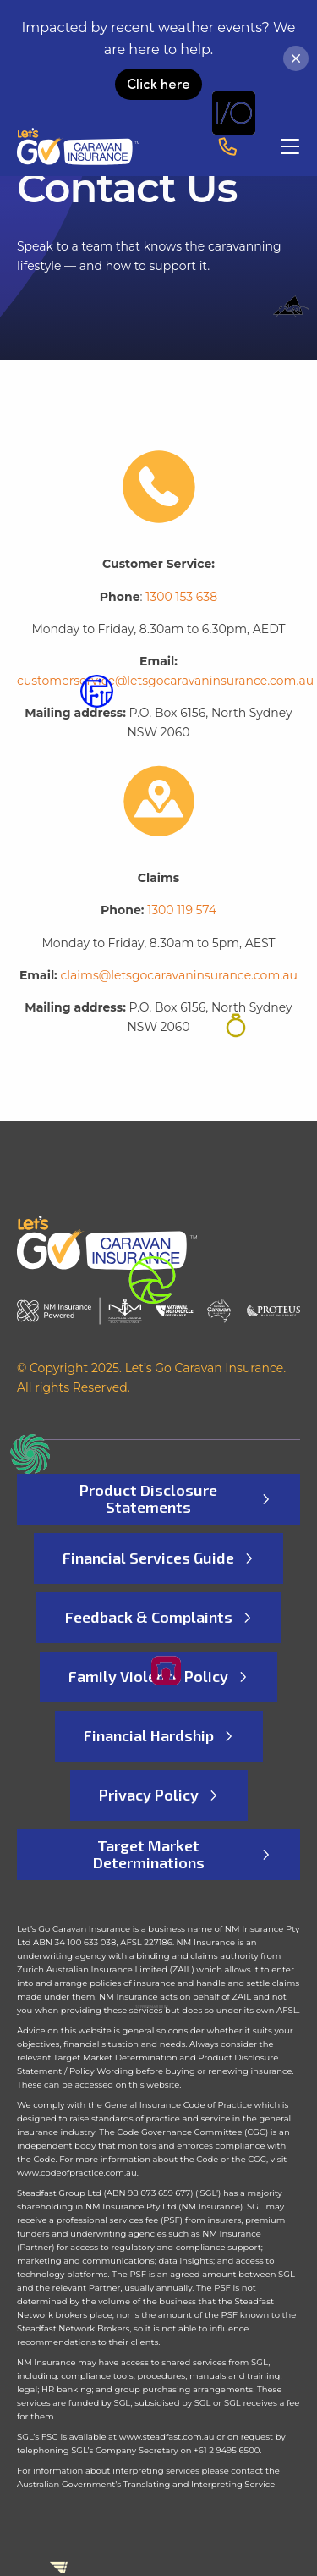  I want to click on hermes brand logo, so click(58, 2567).